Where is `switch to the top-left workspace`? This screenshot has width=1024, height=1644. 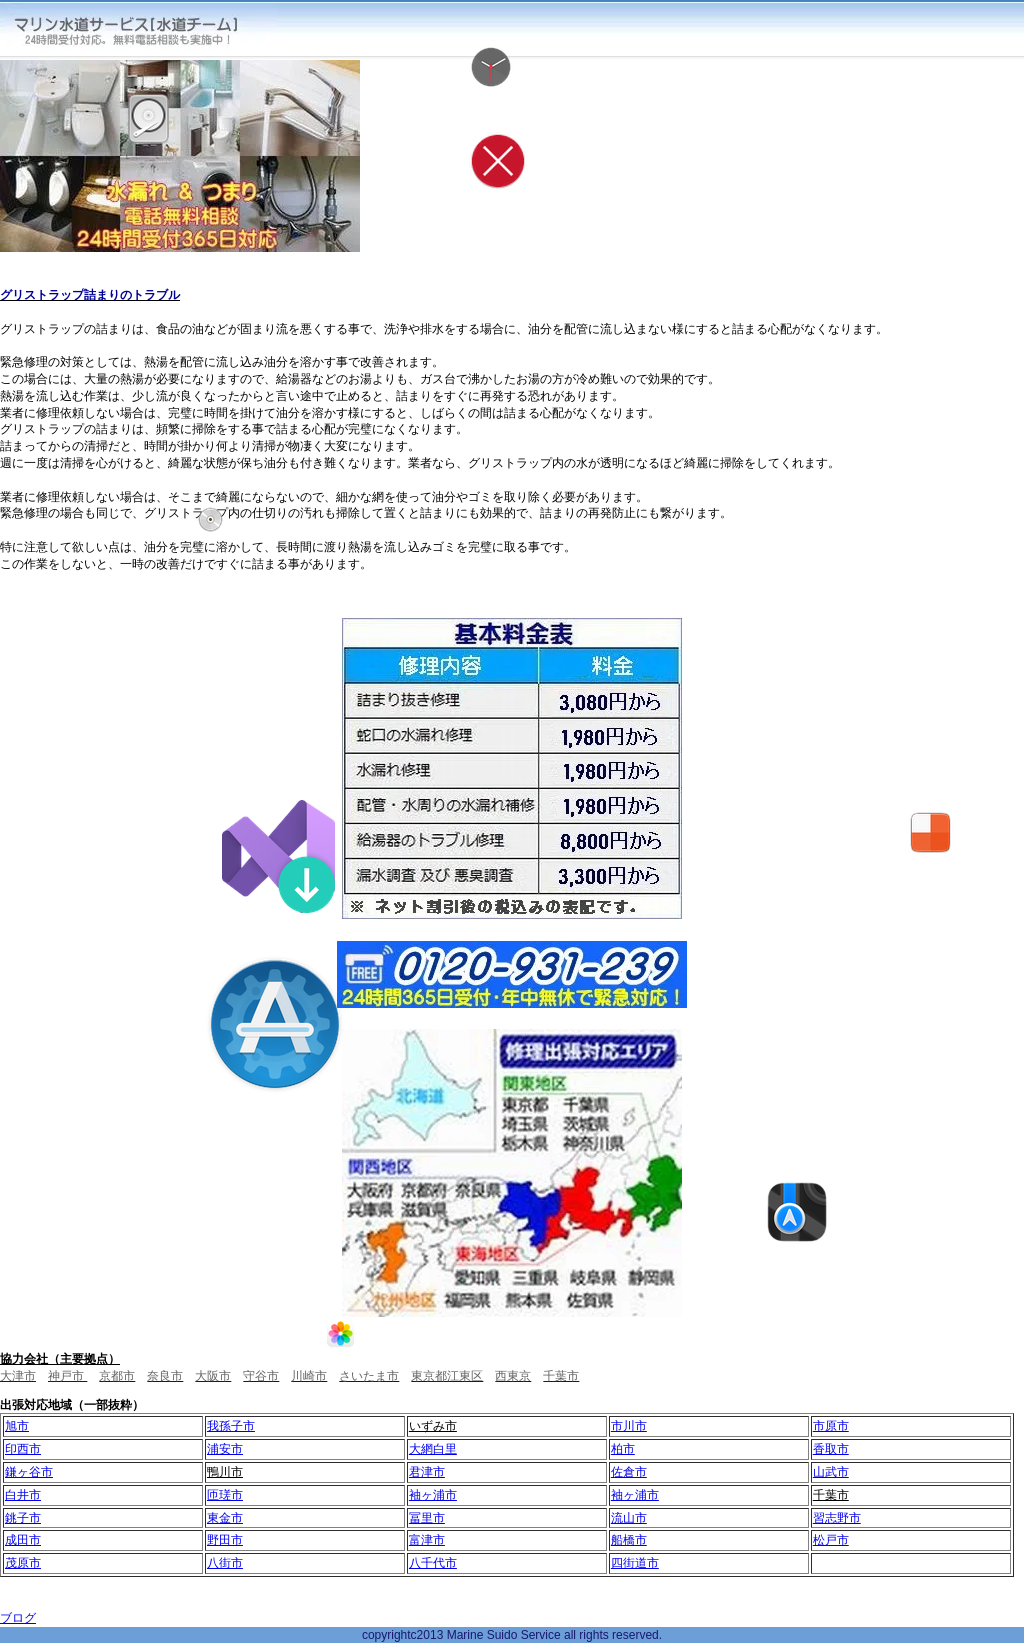 switch to the top-left workspace is located at coordinates (930, 832).